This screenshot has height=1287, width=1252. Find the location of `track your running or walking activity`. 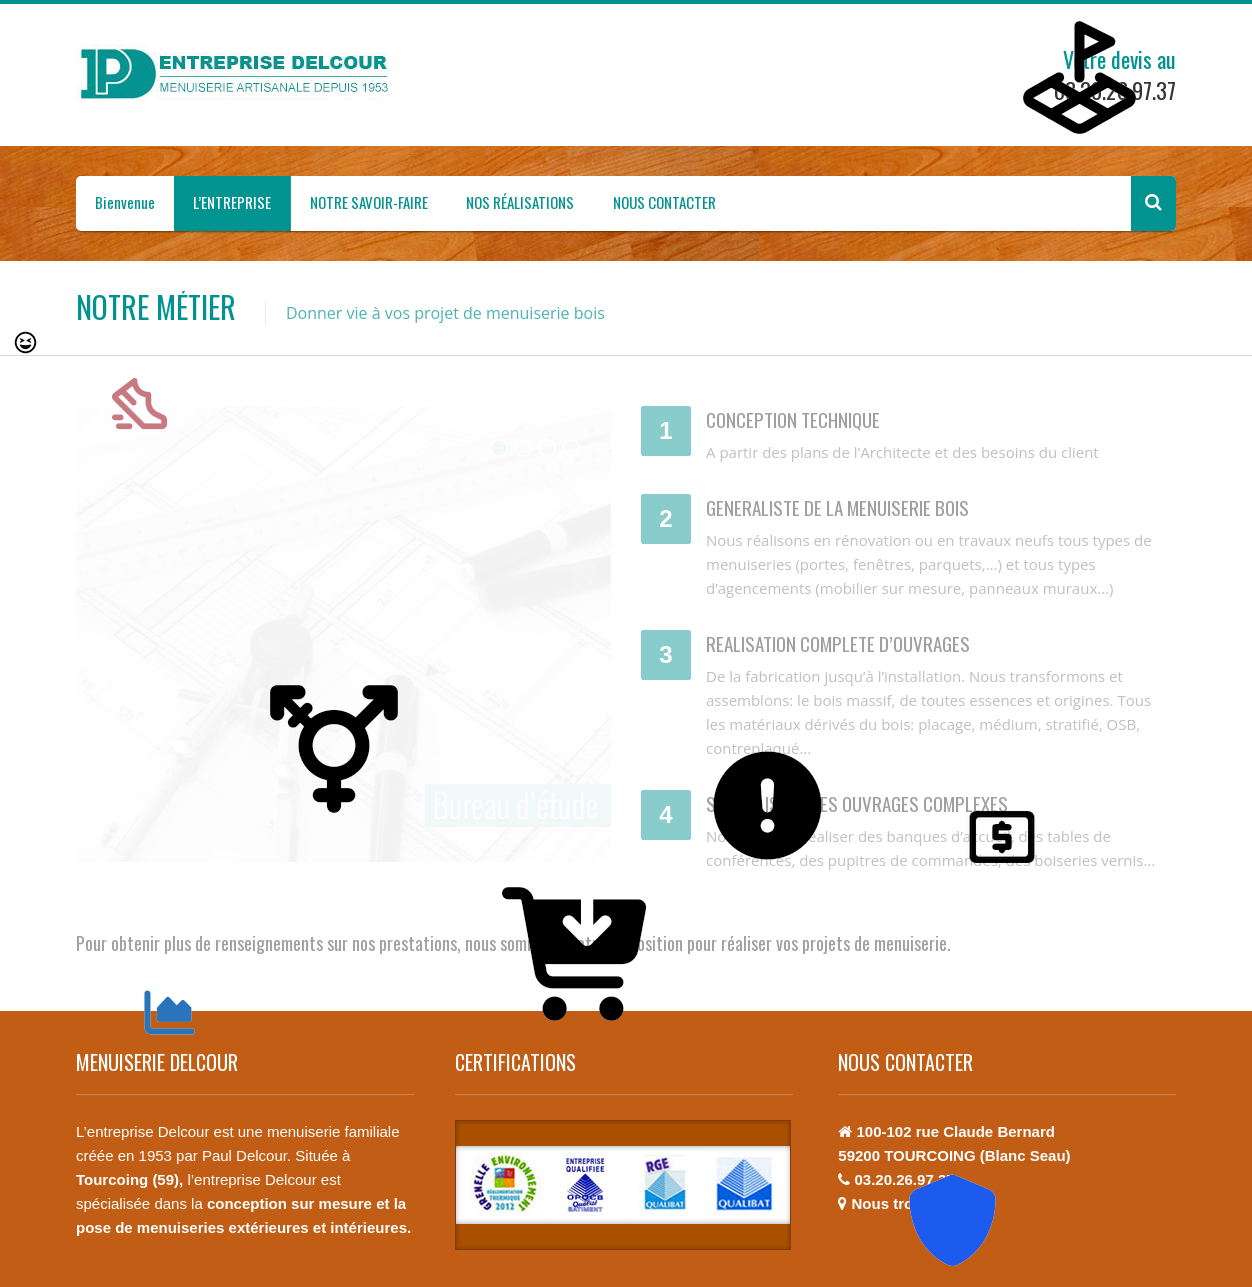

track your running or walking activity is located at coordinates (138, 406).